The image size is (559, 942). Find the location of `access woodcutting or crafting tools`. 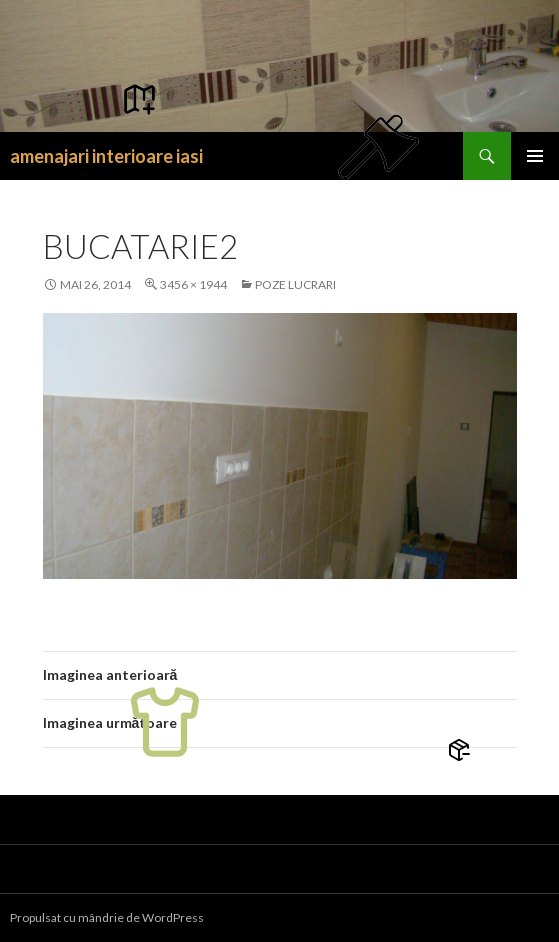

access woodcutting or crafting tools is located at coordinates (378, 149).